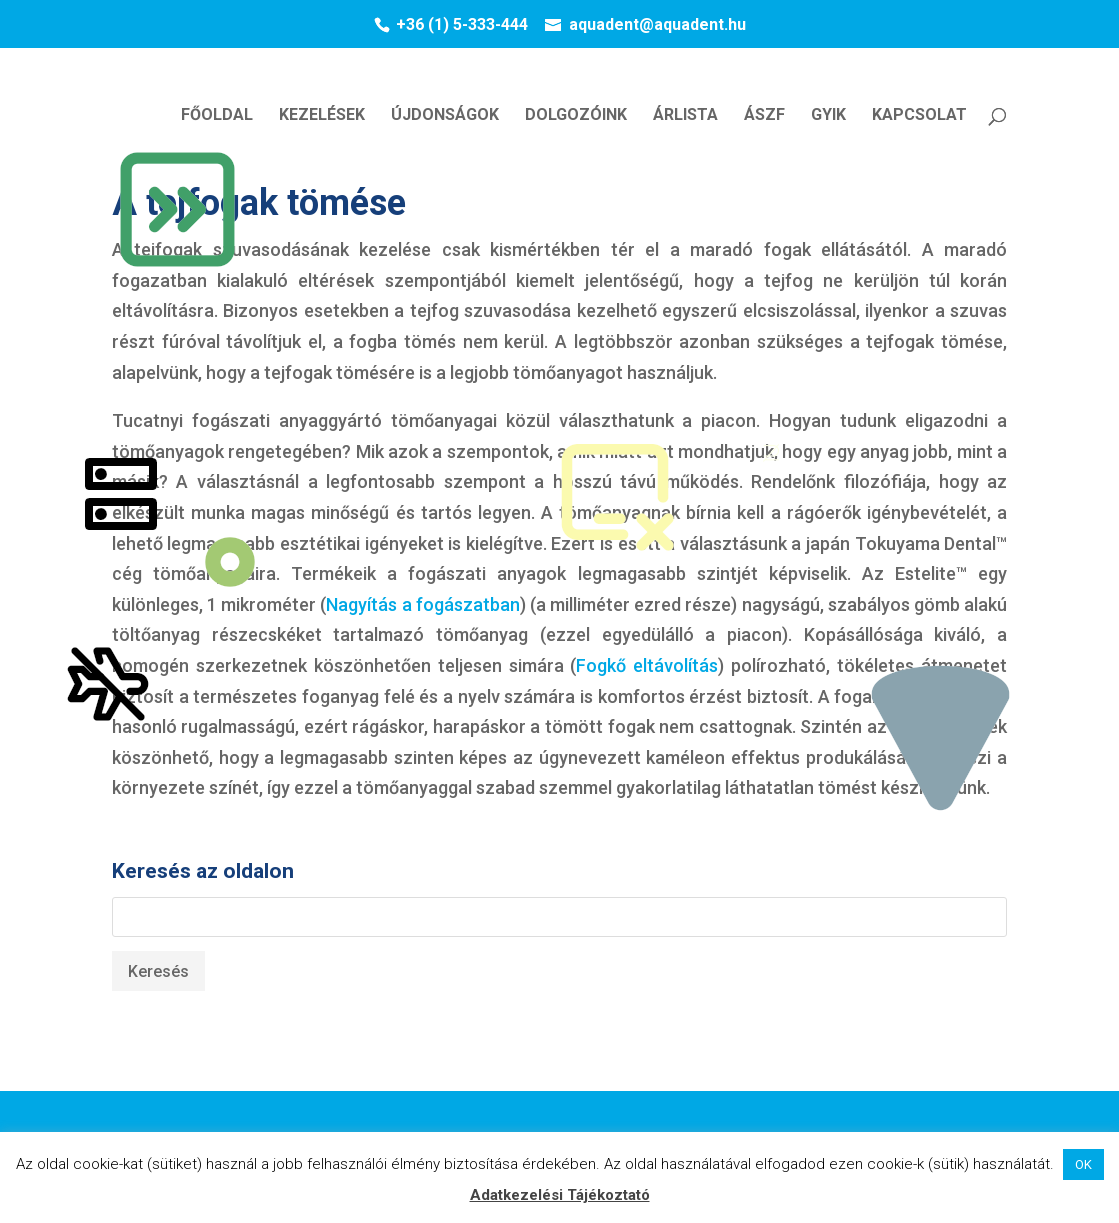  I want to click on navigate forward or skip ahead, so click(177, 209).